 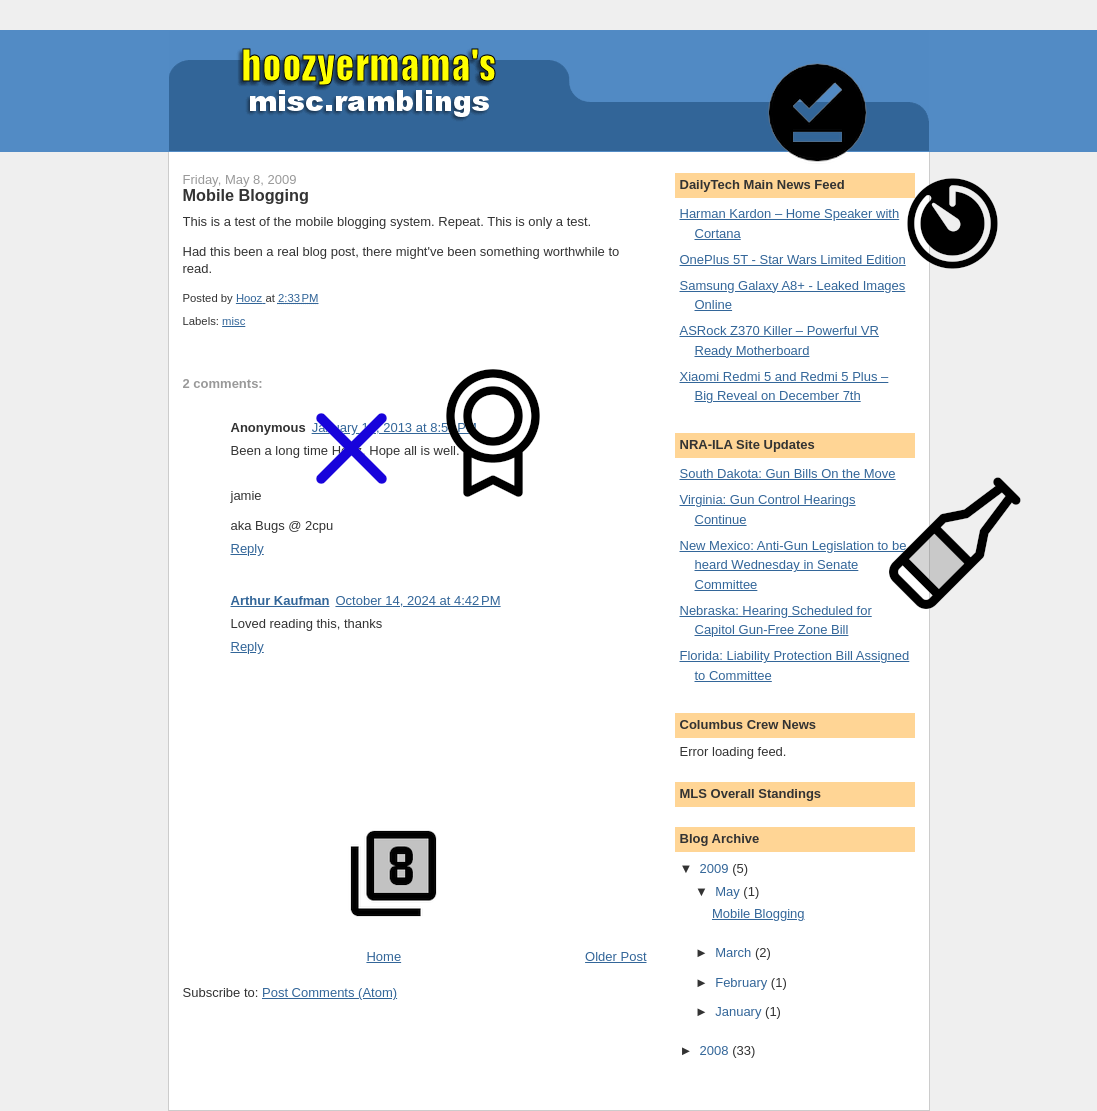 What do you see at coordinates (952, 223) in the screenshot?
I see `set or start a timer` at bounding box center [952, 223].